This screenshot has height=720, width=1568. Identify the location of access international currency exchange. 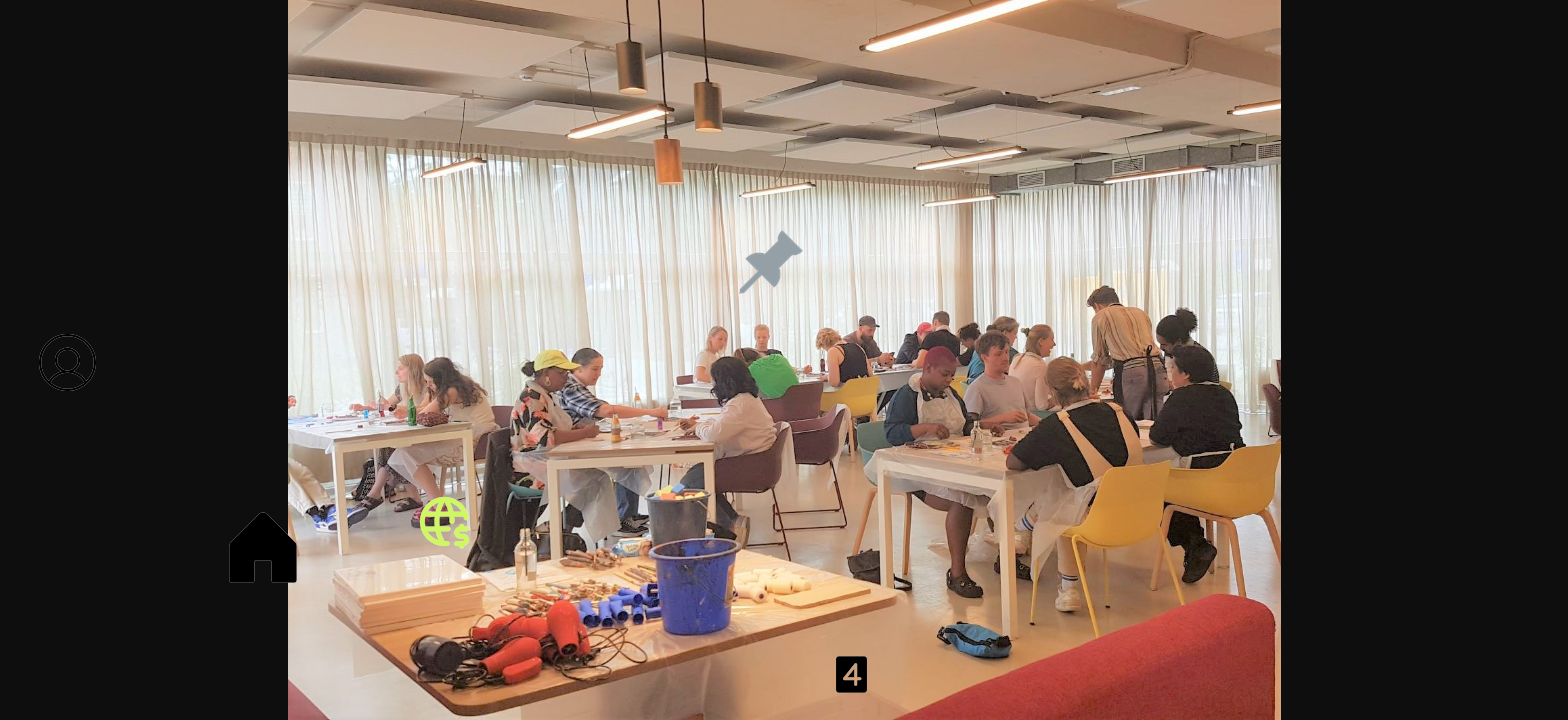
(444, 521).